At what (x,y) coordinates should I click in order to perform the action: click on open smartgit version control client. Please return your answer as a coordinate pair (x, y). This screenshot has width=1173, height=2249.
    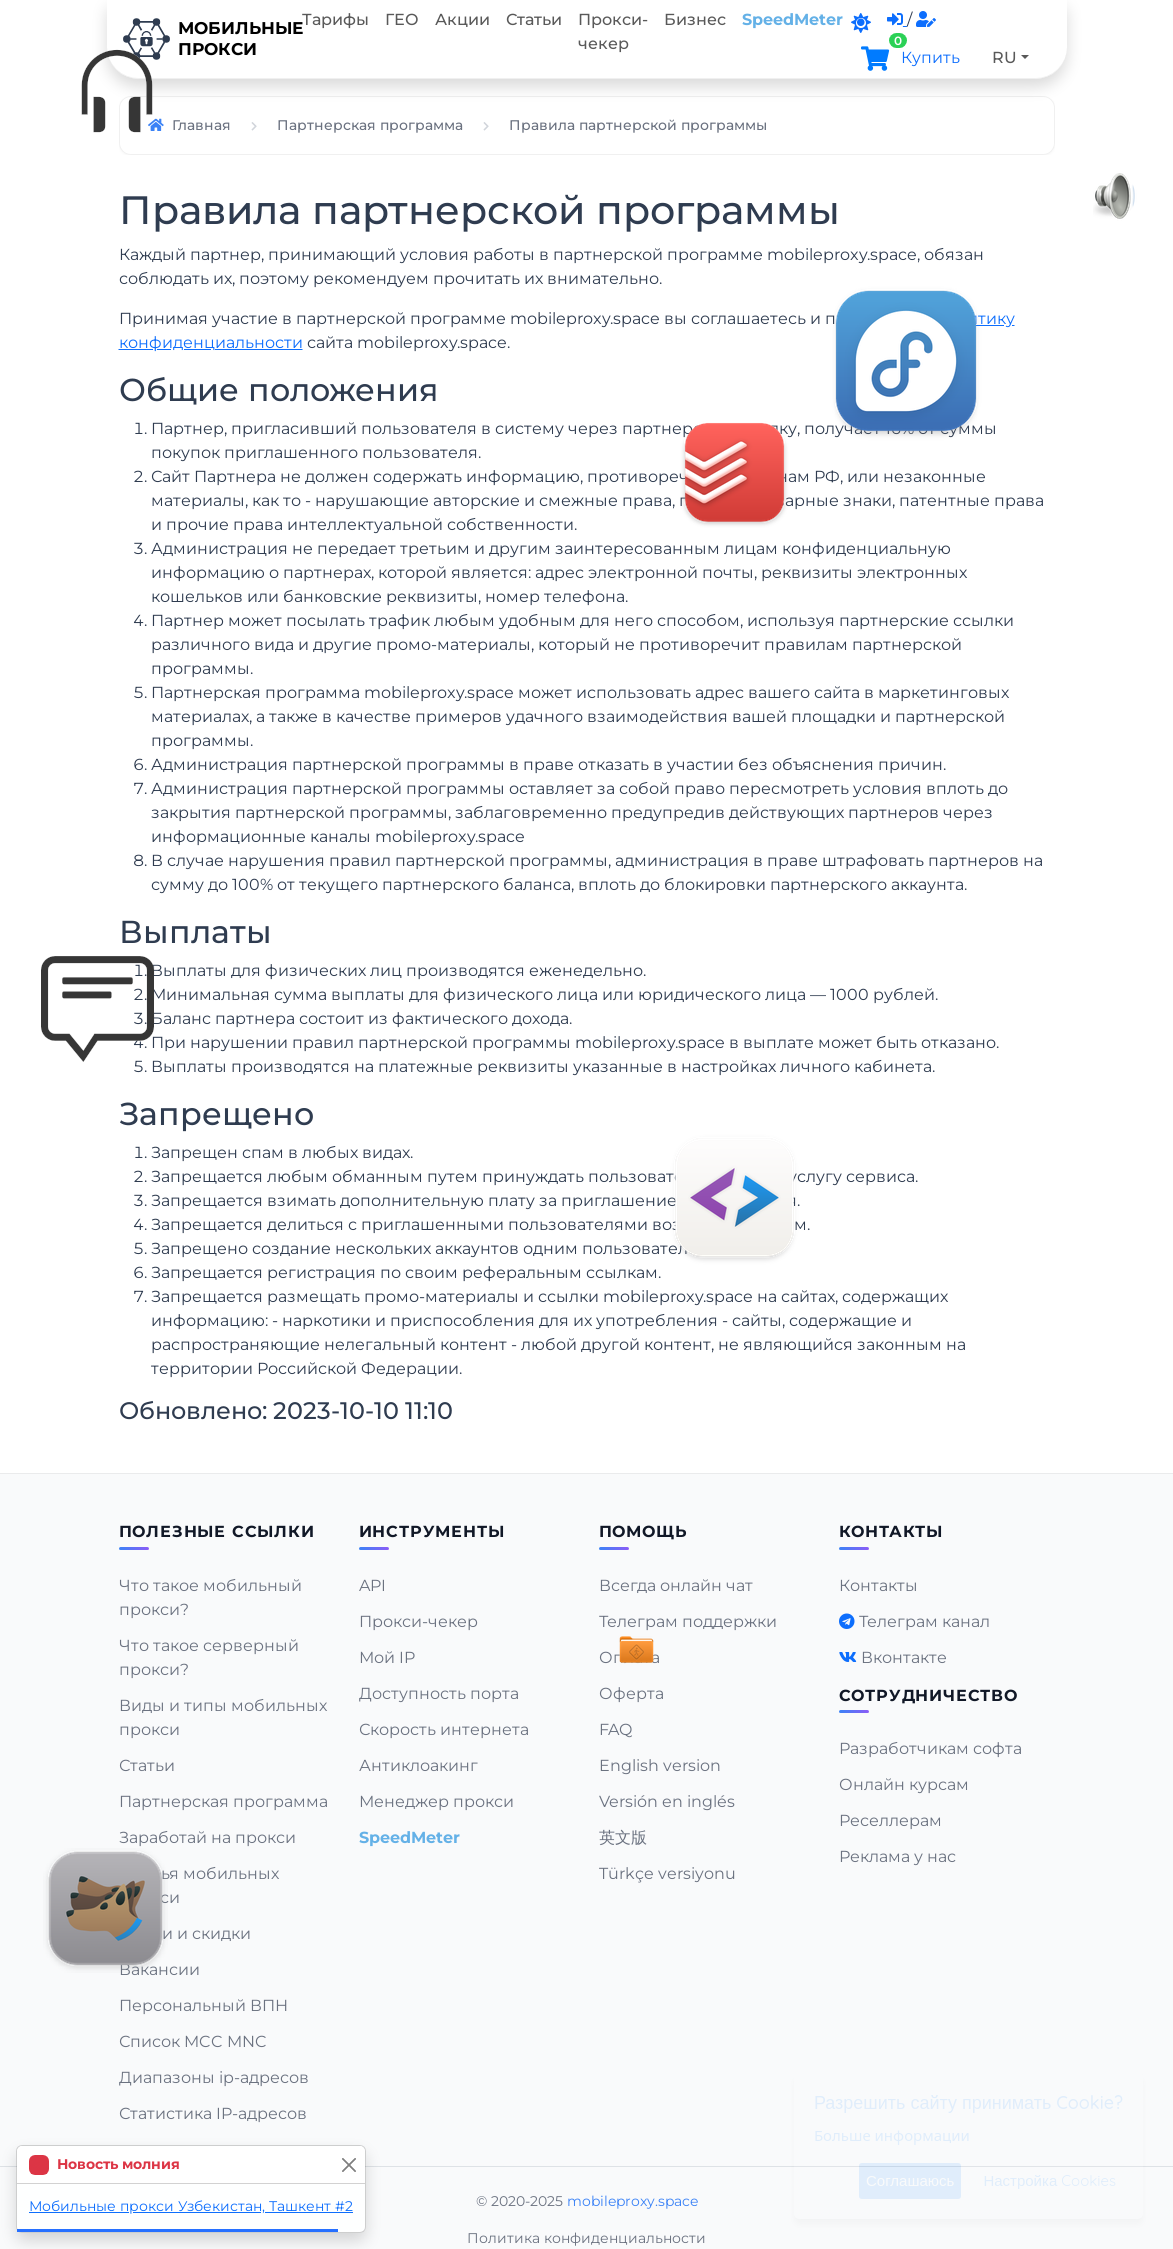
    Looking at the image, I should click on (734, 1197).